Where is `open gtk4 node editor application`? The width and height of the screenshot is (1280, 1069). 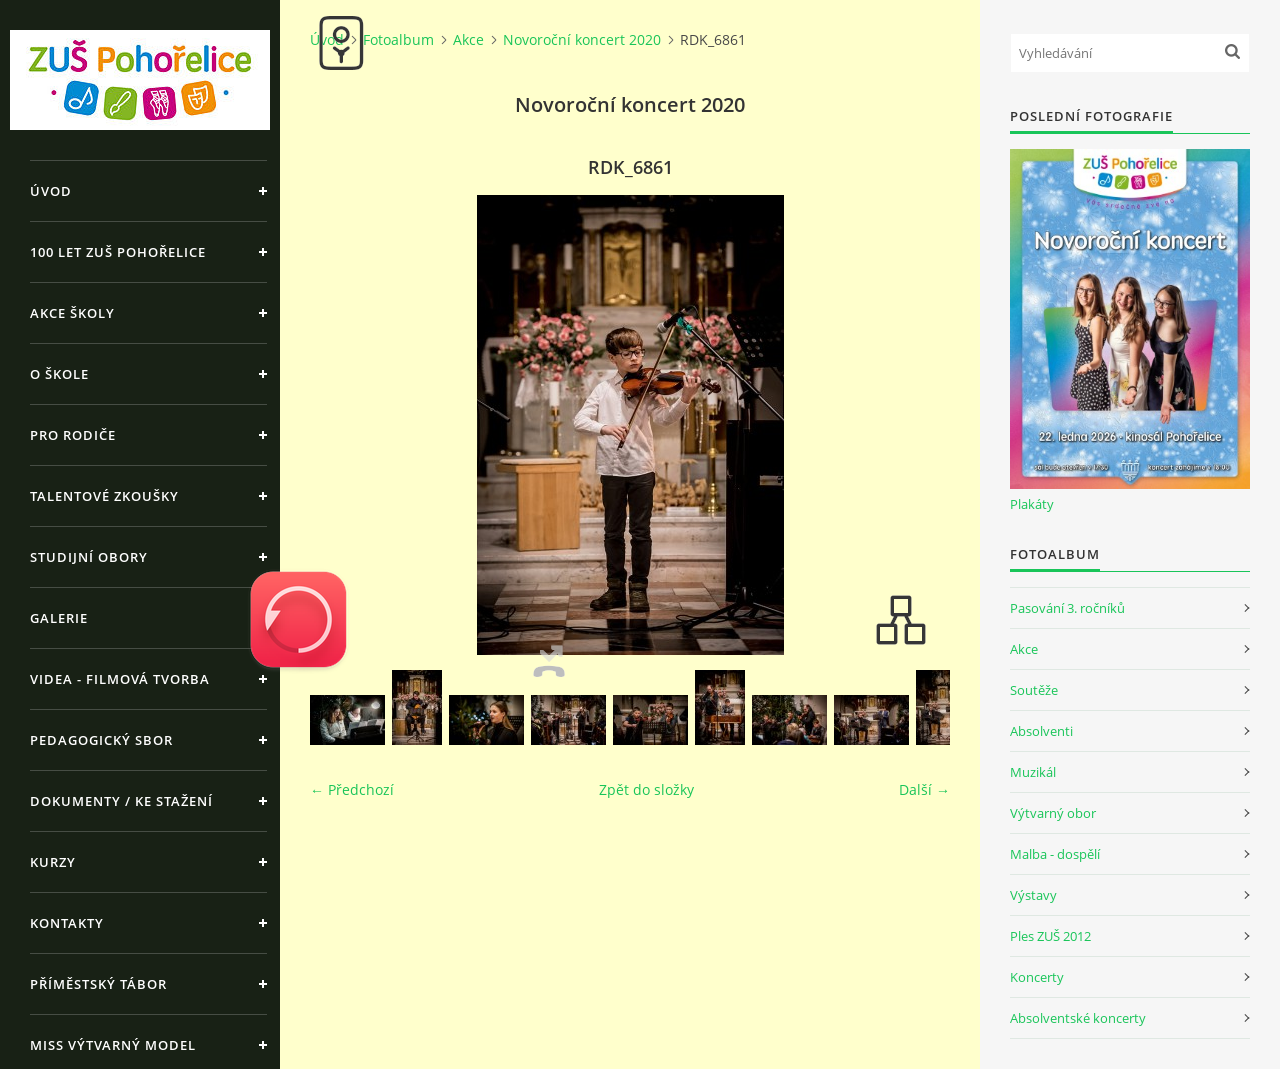
open gtk4 node editor application is located at coordinates (901, 620).